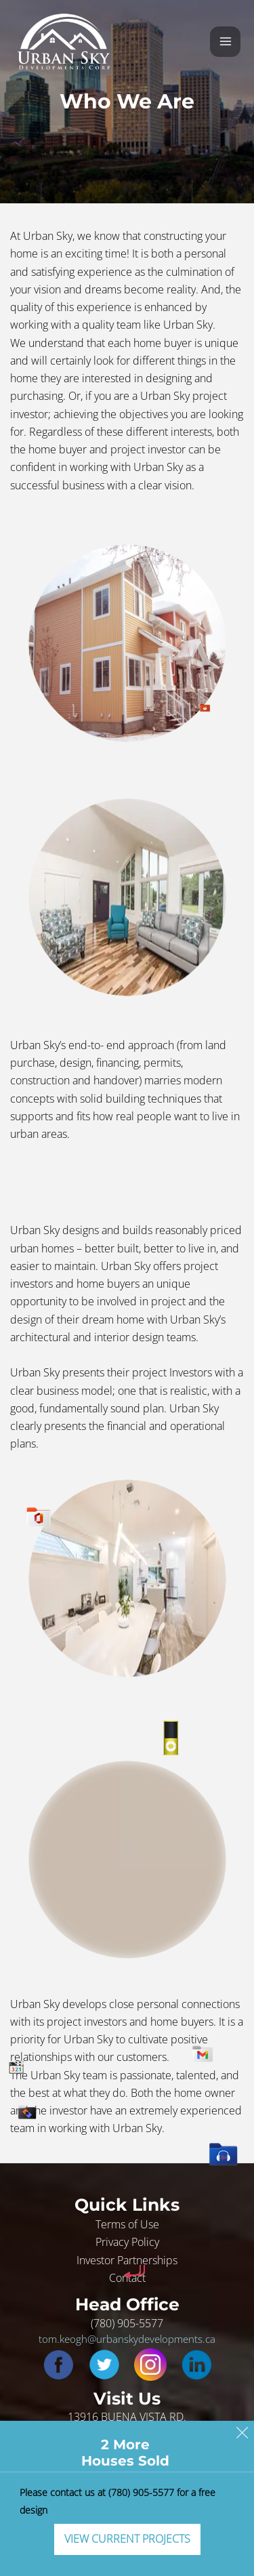 The image size is (254, 2576). I want to click on open folder containing Gmail messages or exports, so click(203, 2054).